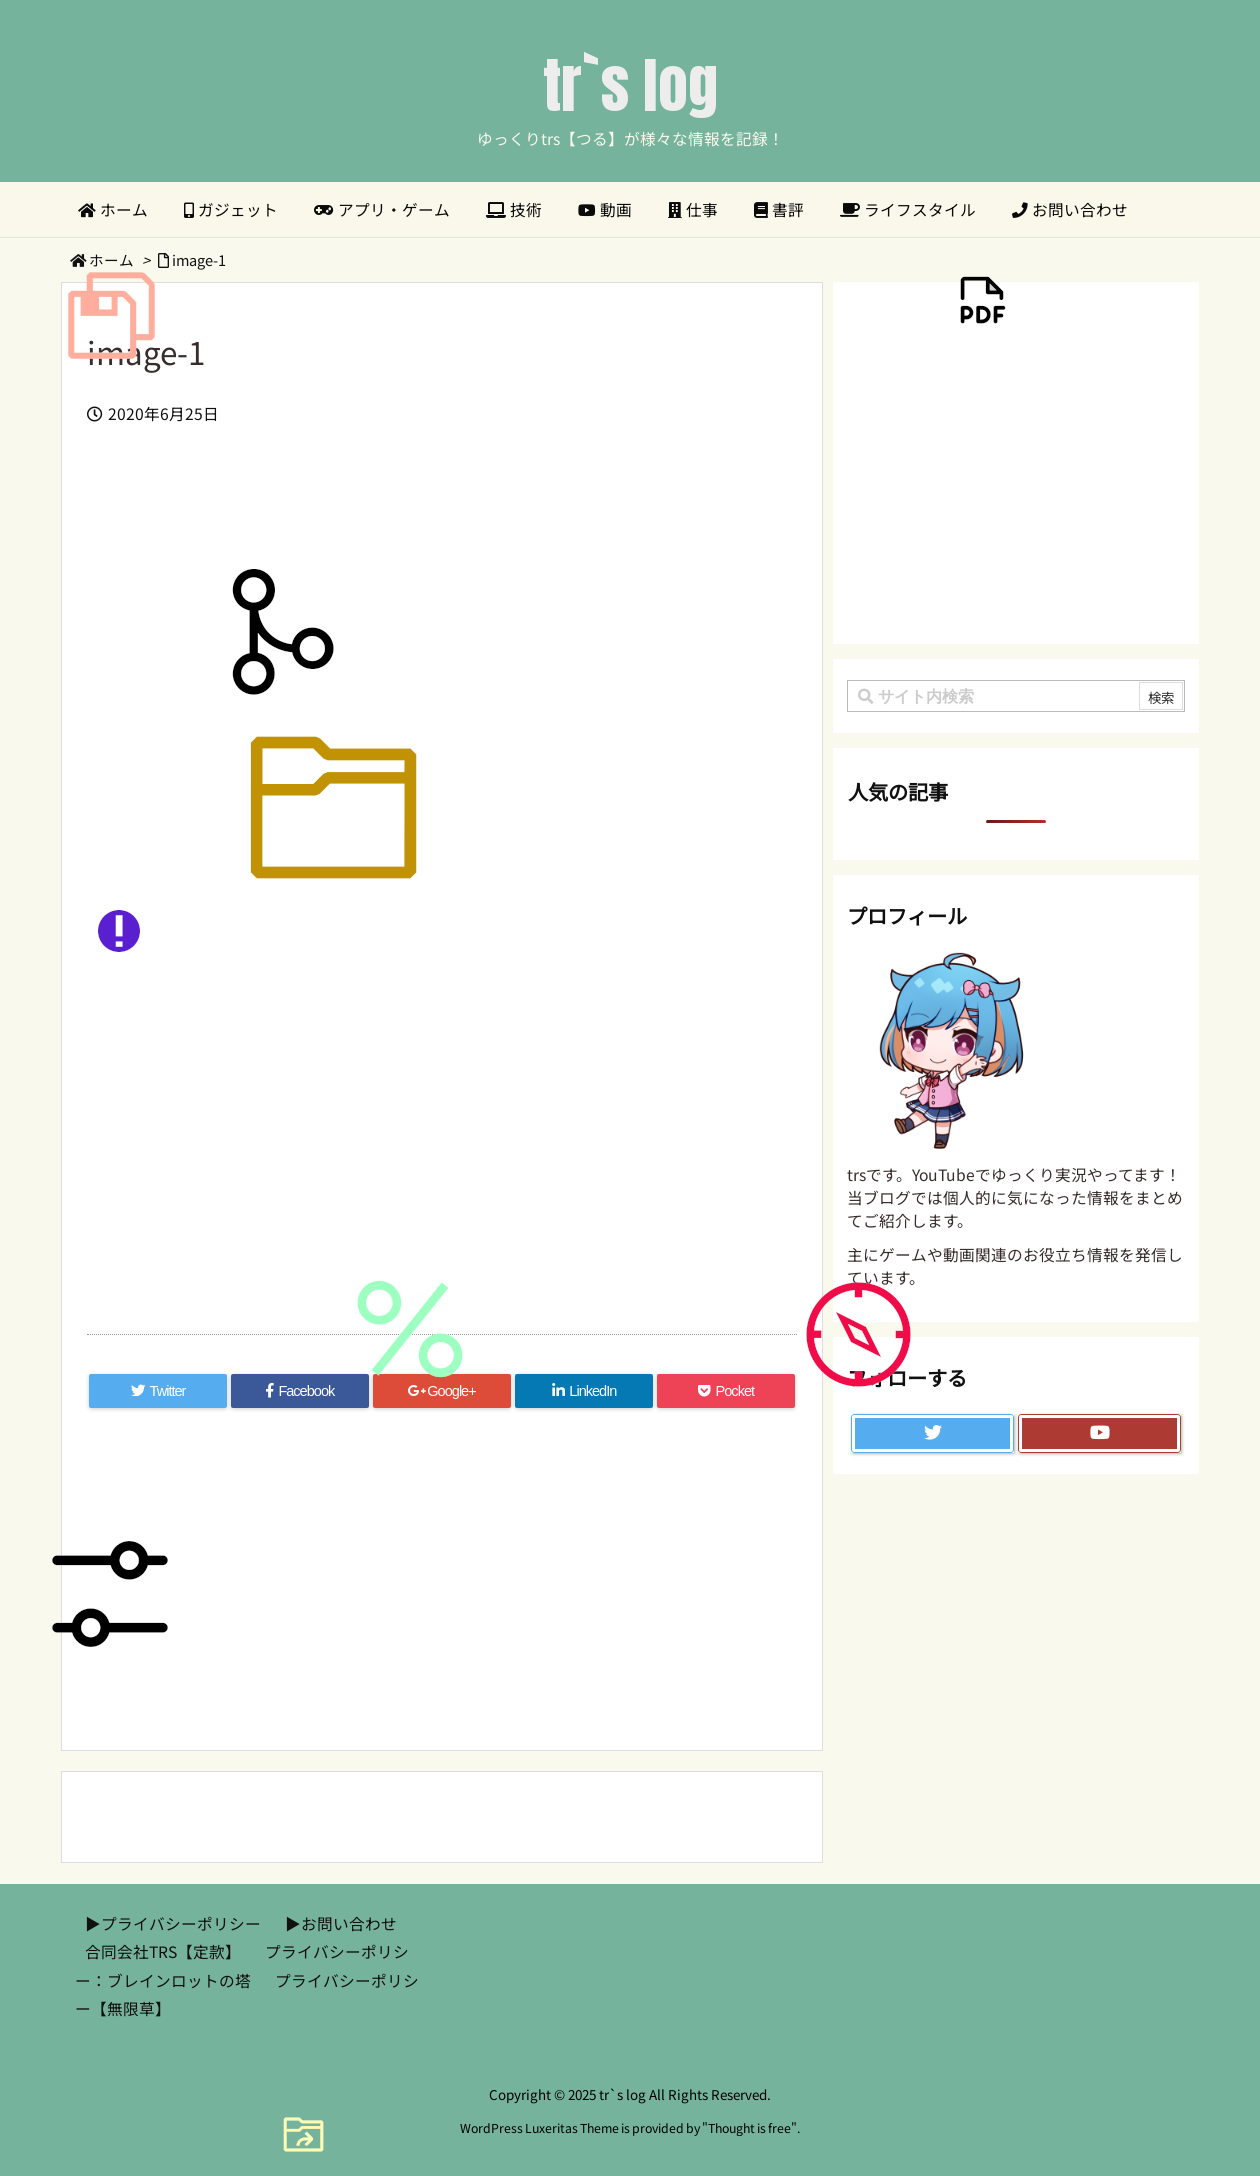  What do you see at coordinates (303, 2134) in the screenshot?
I see `open a linked or shortcut folder` at bounding box center [303, 2134].